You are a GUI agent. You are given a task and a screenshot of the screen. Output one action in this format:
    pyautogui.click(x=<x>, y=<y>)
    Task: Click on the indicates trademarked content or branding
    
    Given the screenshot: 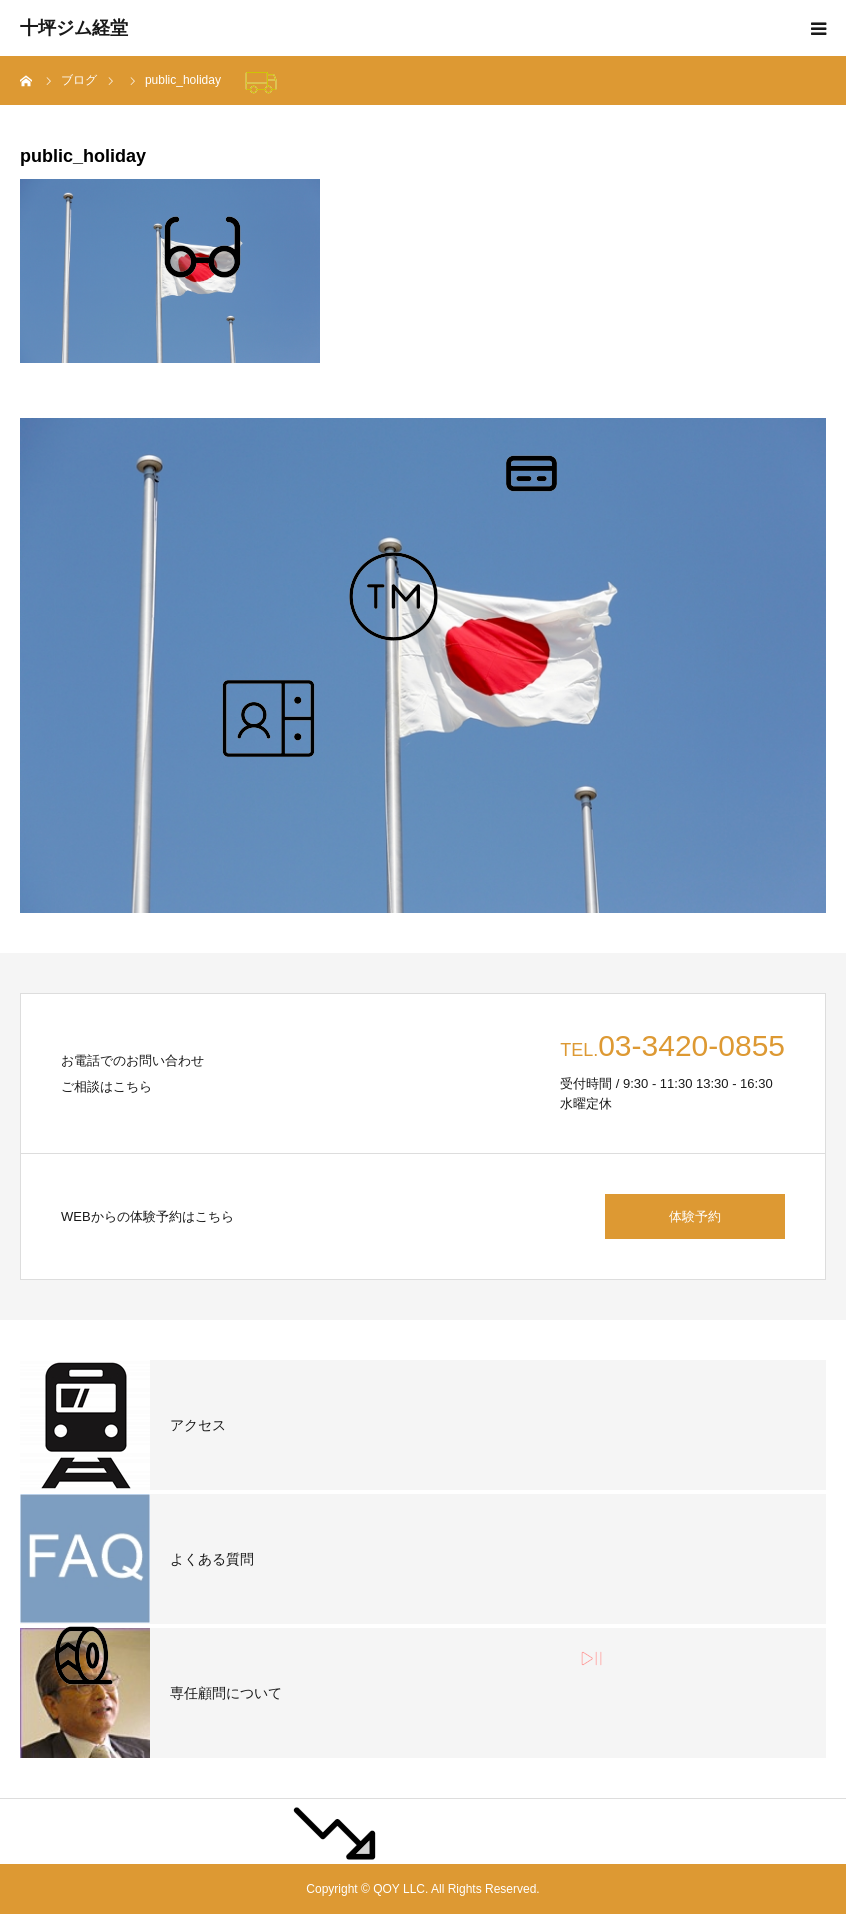 What is the action you would take?
    pyautogui.click(x=393, y=596)
    